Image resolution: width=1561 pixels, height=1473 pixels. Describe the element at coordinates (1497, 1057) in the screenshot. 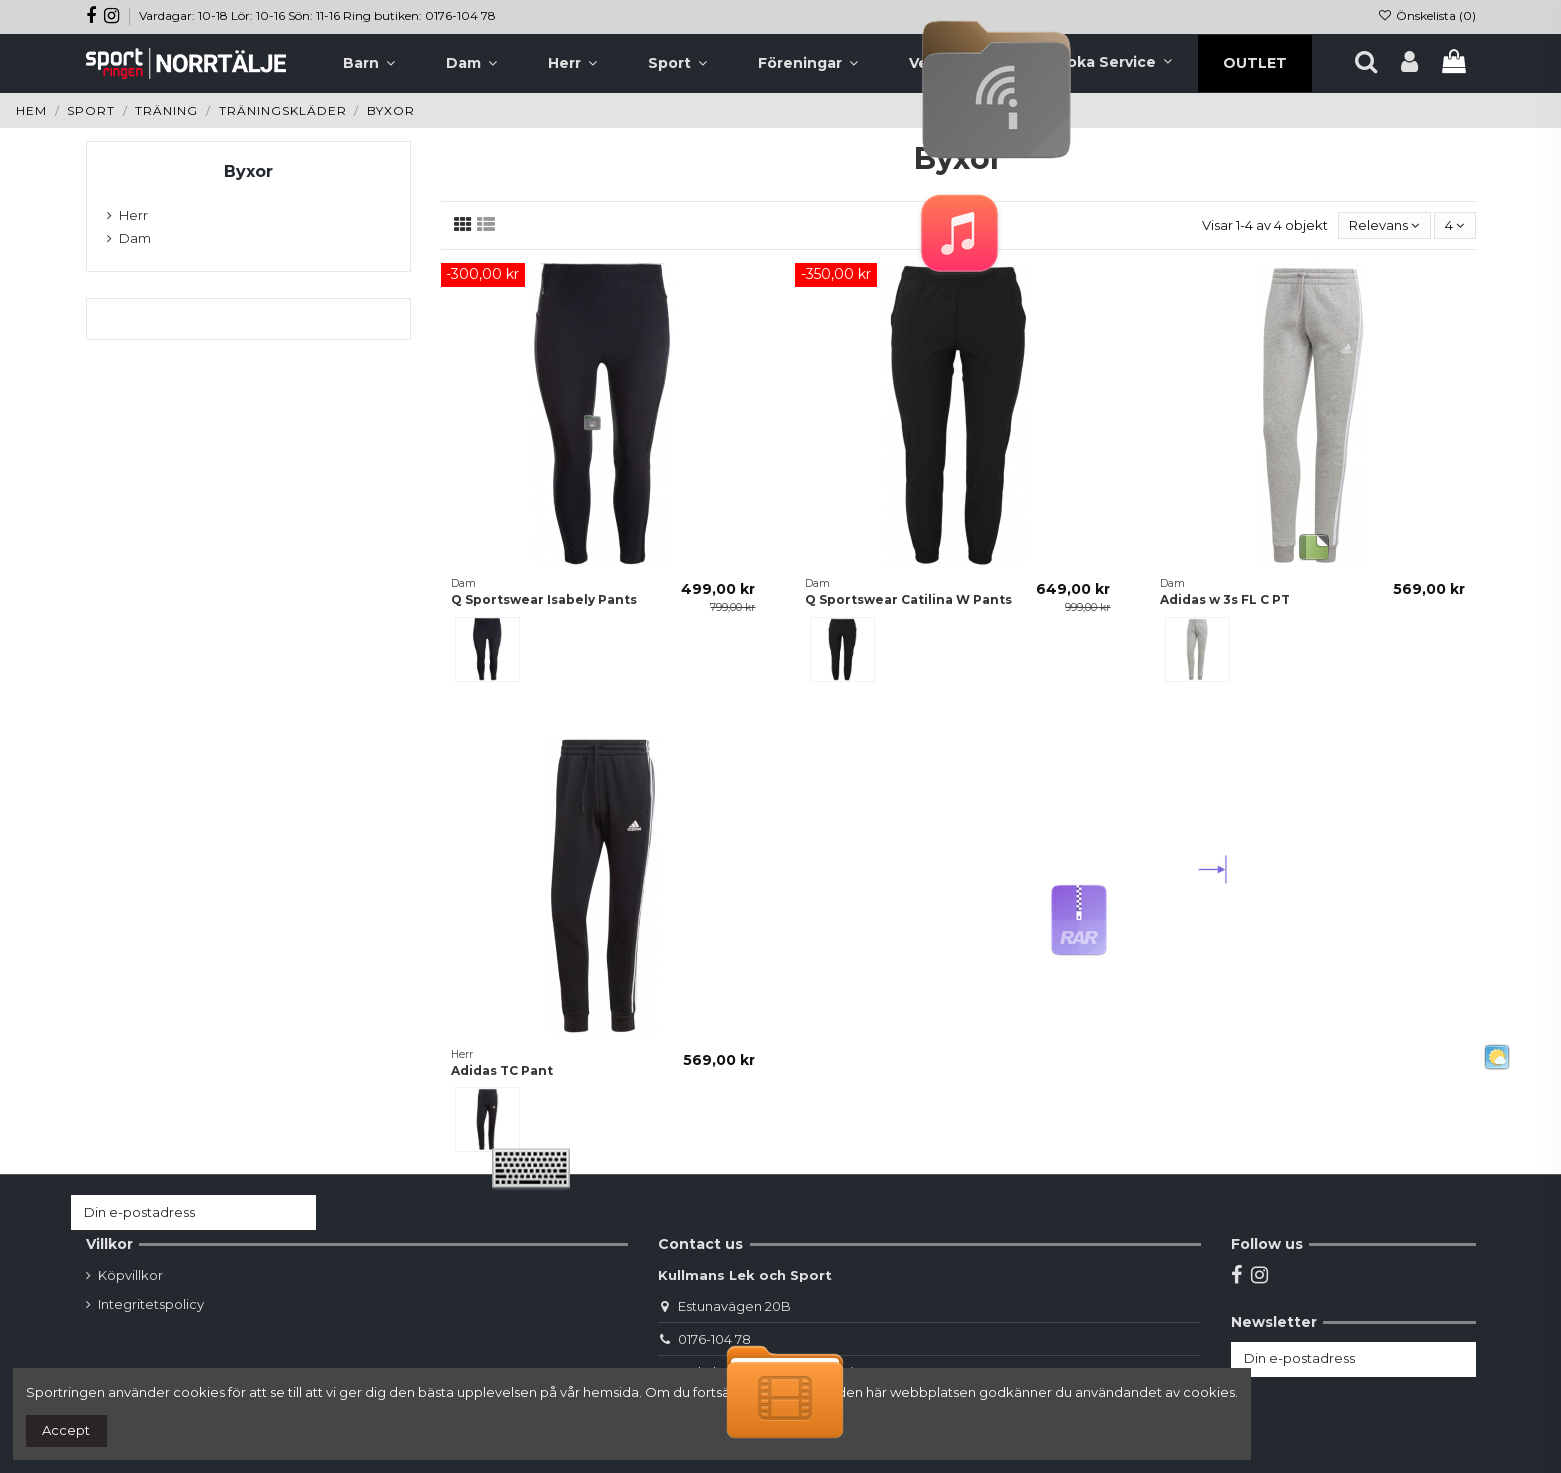

I see `open the weather app` at that location.